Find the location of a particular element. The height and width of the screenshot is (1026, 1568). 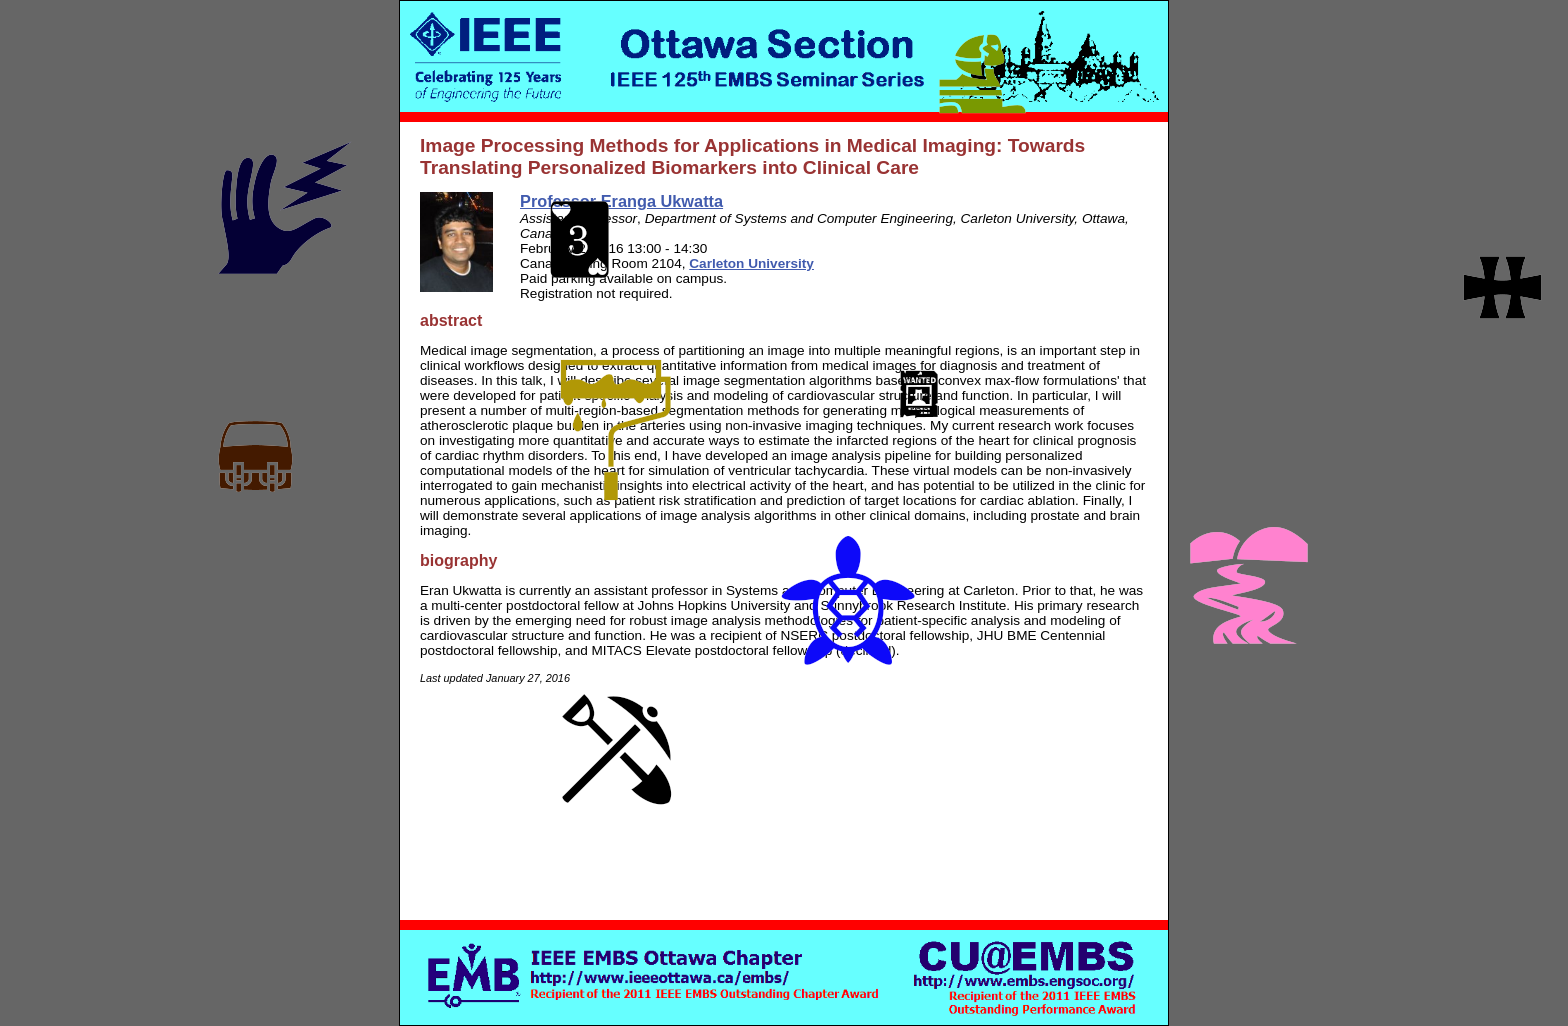

dig-dug game icon is located at coordinates (616, 749).